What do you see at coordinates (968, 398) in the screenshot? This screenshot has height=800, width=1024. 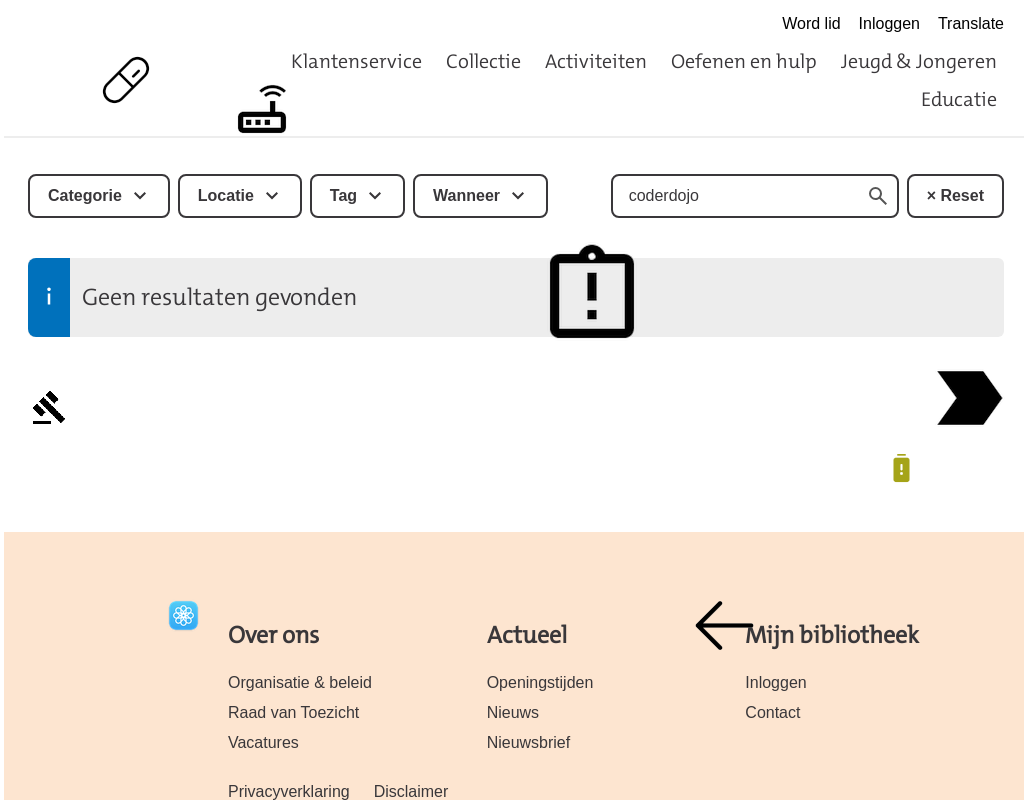 I see `mark message as important` at bounding box center [968, 398].